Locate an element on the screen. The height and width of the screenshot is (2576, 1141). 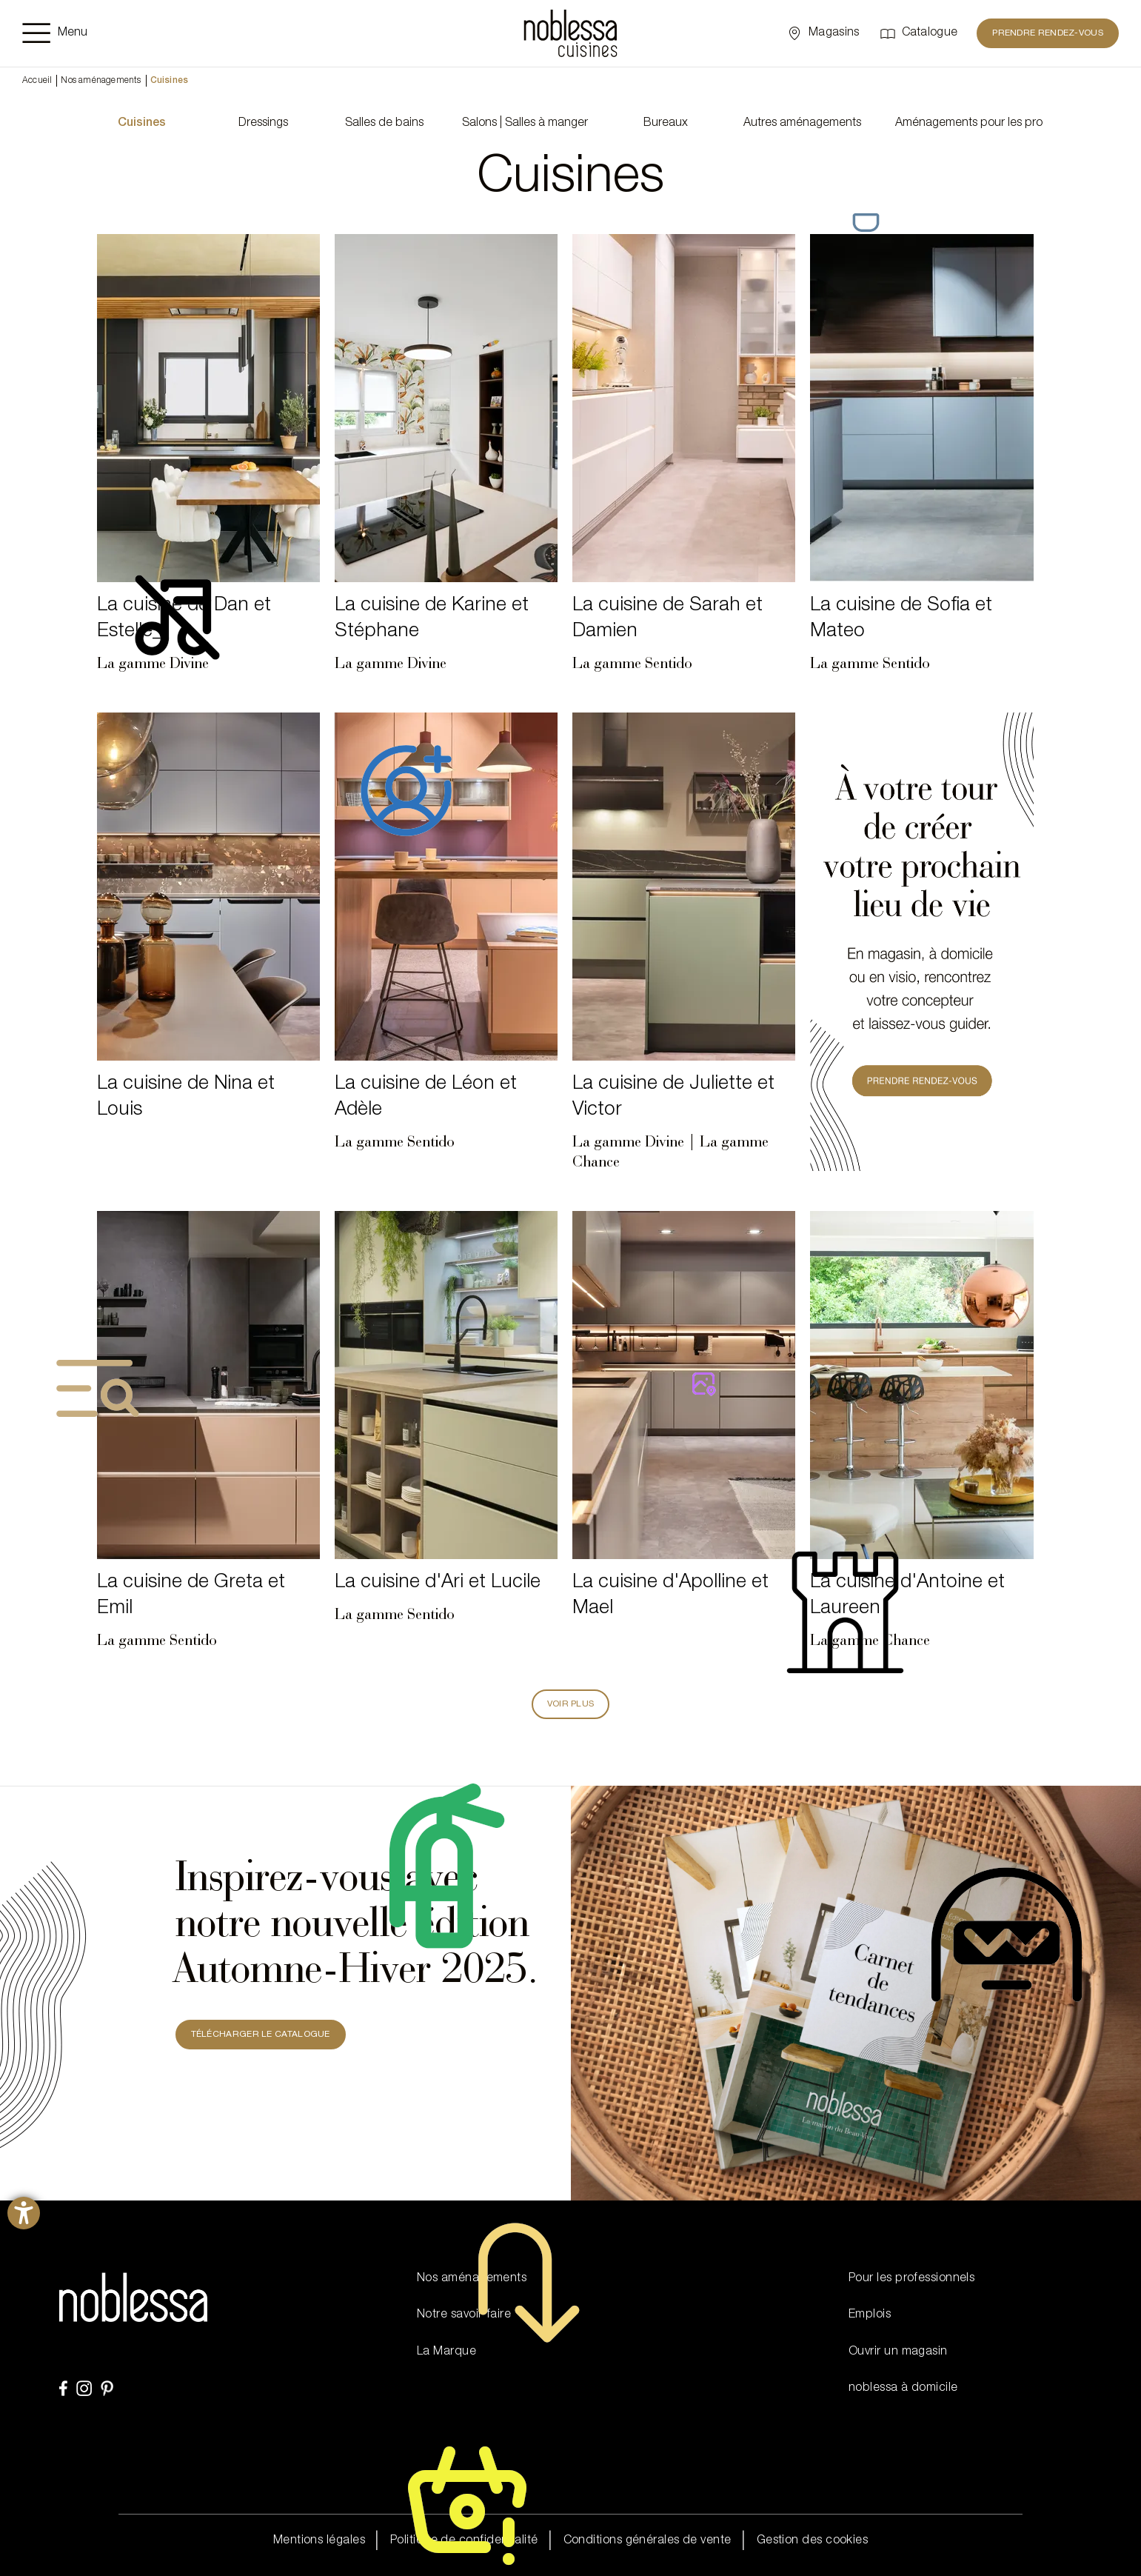
add a new user or contact is located at coordinates (406, 790).